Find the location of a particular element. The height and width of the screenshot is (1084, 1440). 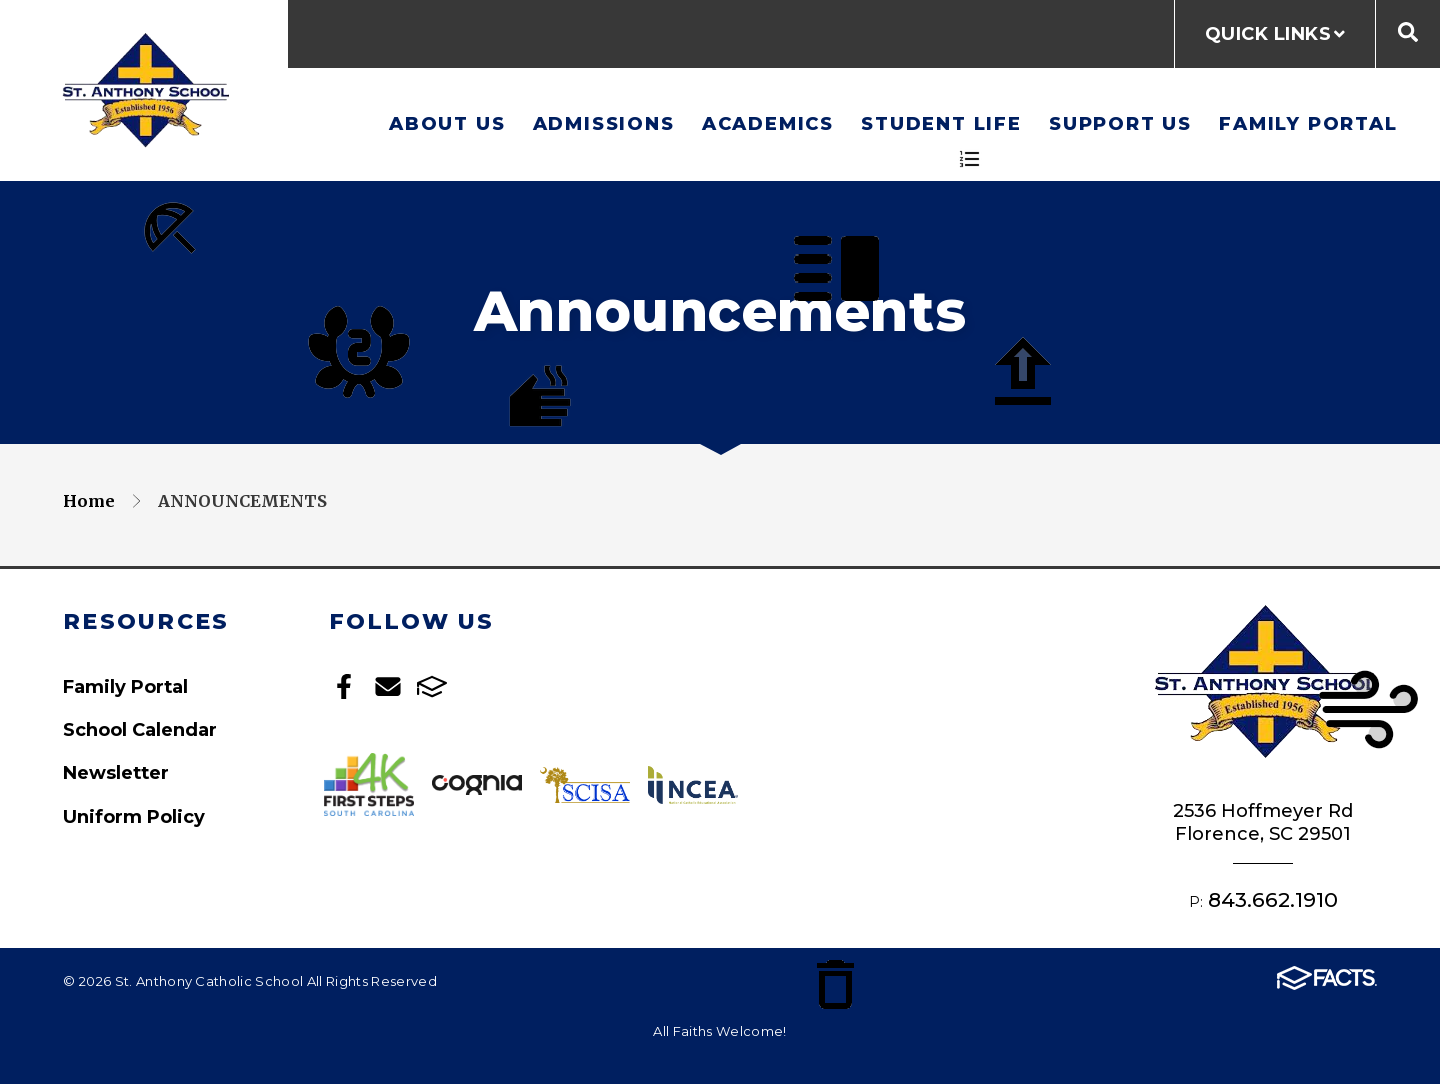

delete selected item is located at coordinates (835, 984).